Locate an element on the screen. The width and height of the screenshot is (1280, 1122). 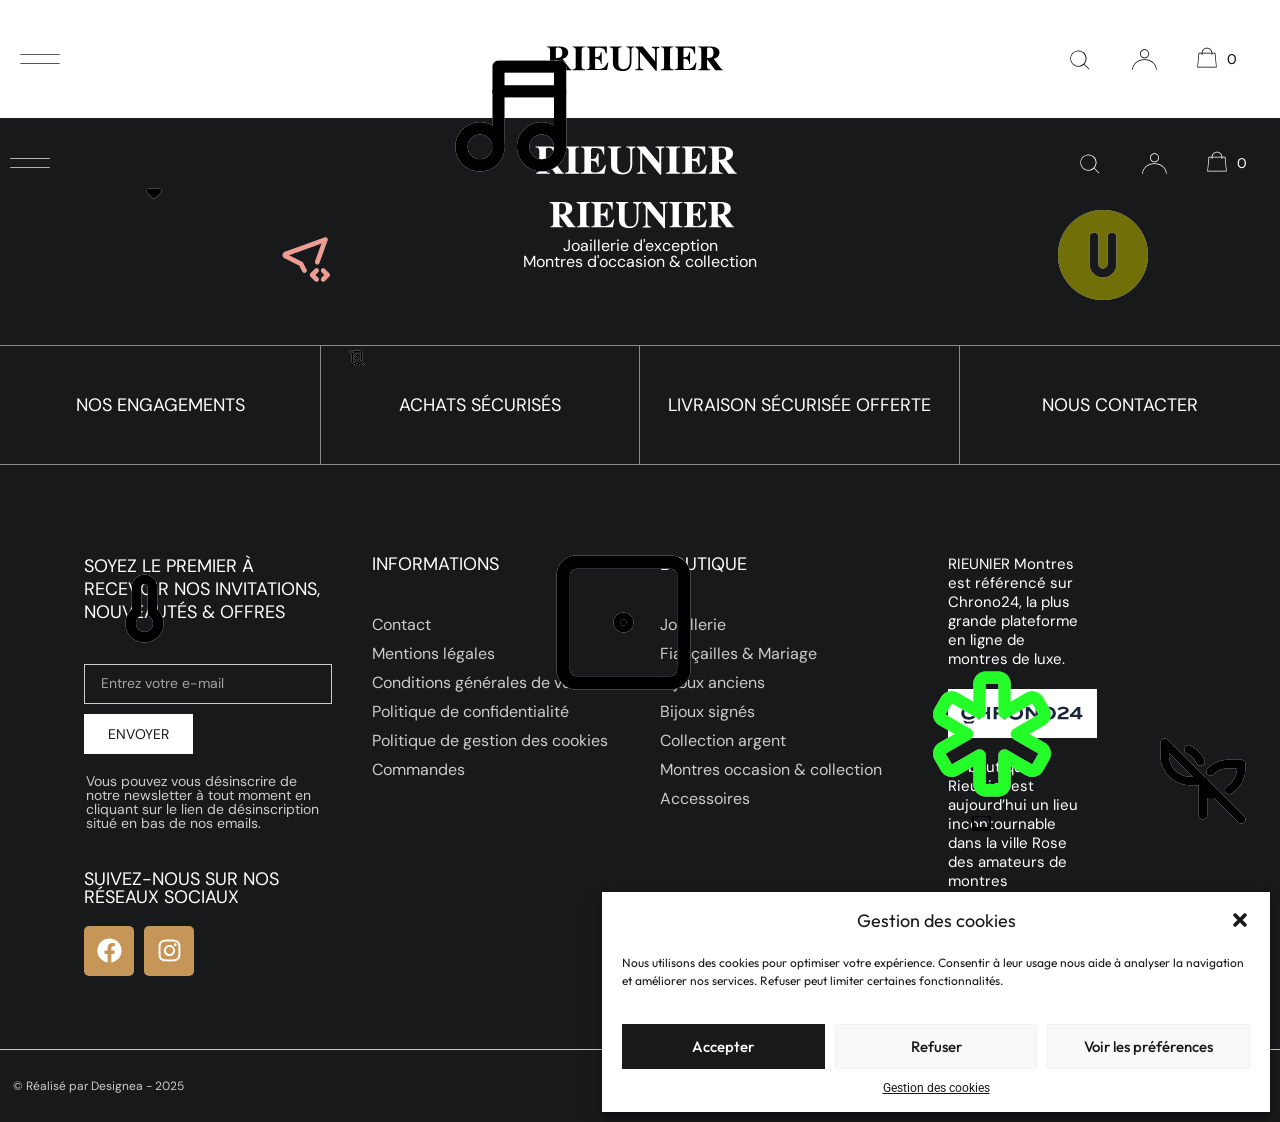
access music library or player is located at coordinates (517, 116).